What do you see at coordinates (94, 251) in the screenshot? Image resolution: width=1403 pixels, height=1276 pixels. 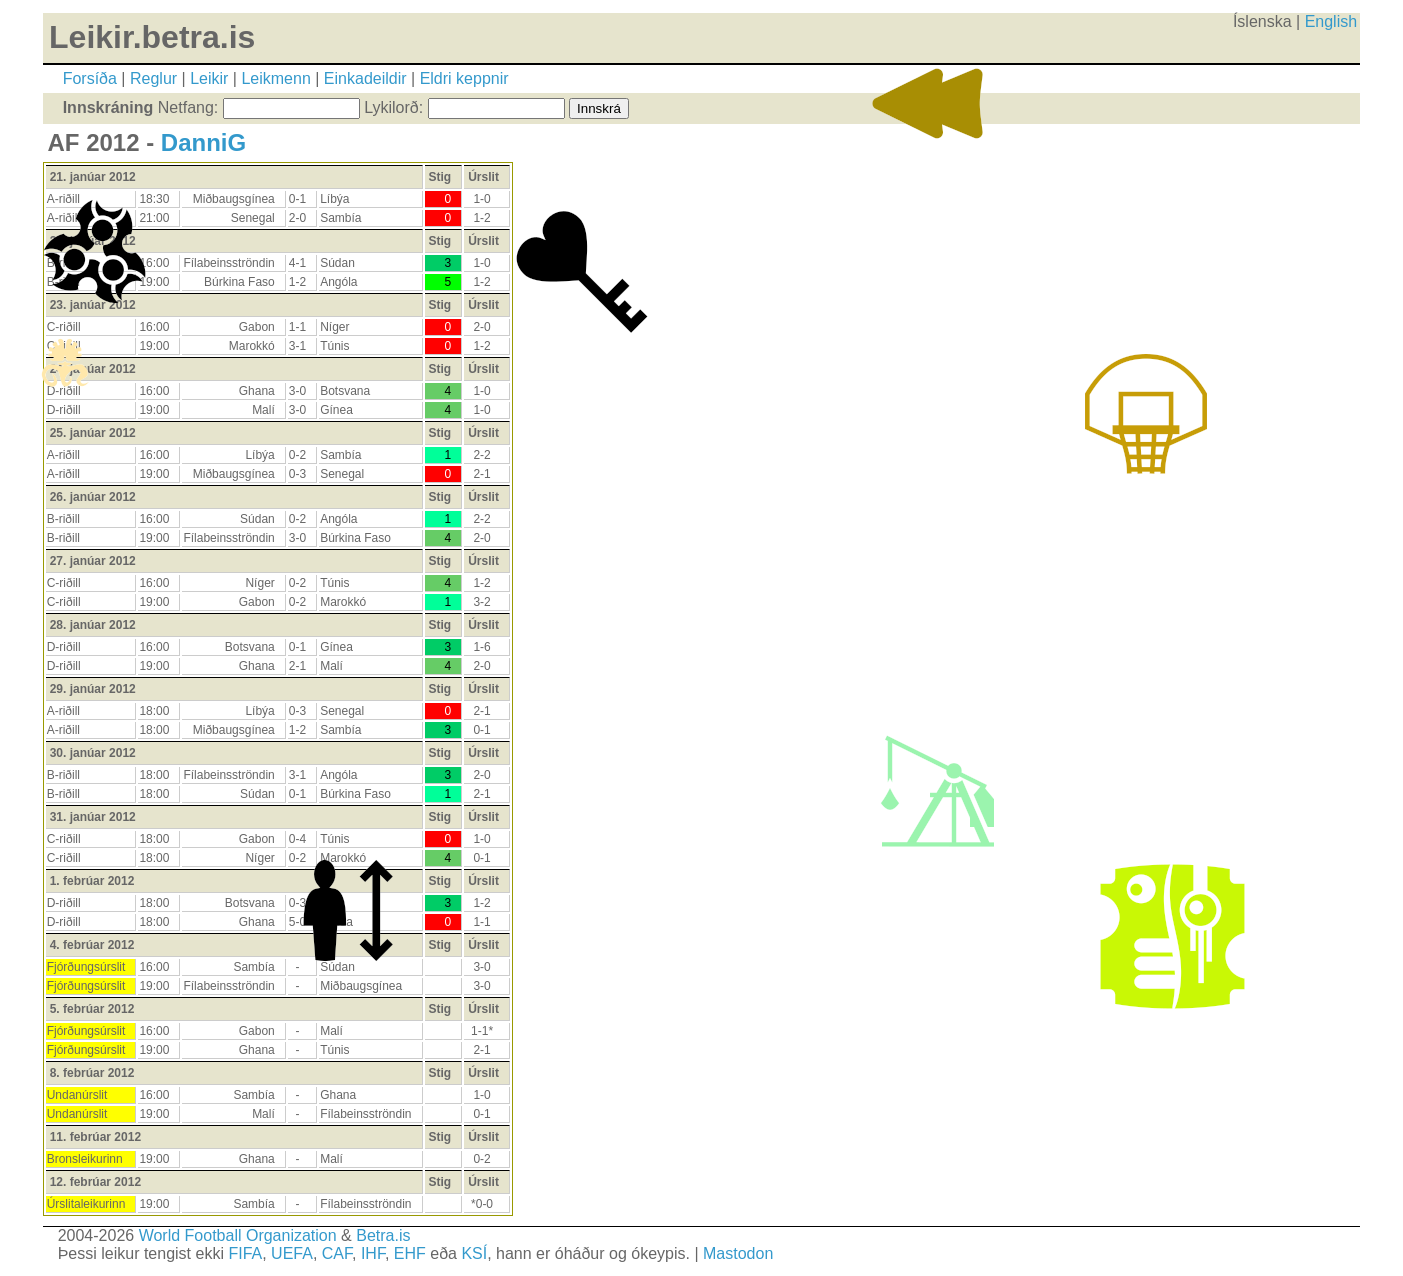 I see `a throwing star or shuriken weapon in a game inventory` at bounding box center [94, 251].